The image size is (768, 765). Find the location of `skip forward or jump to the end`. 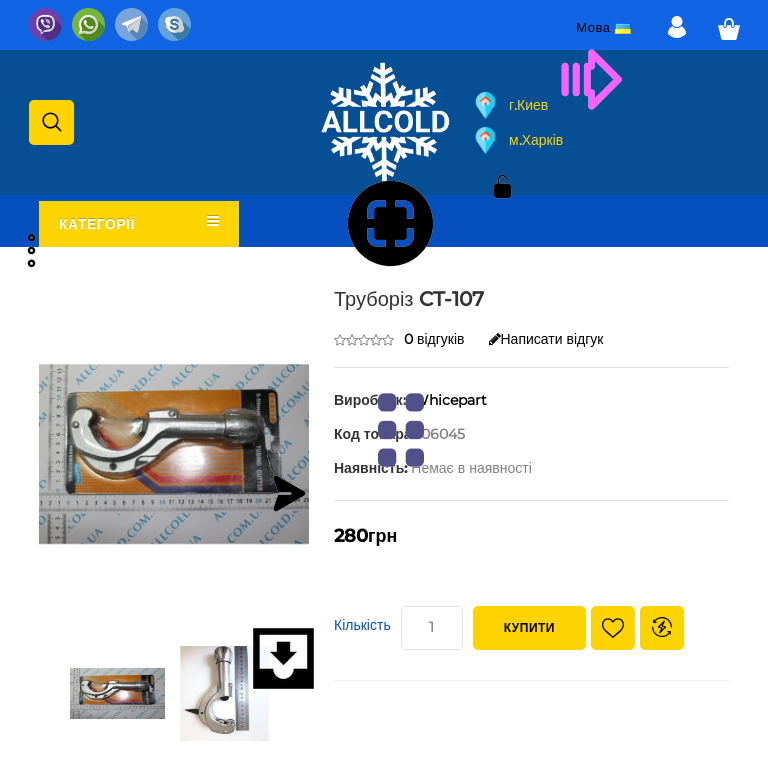

skip forward or jump to the end is located at coordinates (589, 79).